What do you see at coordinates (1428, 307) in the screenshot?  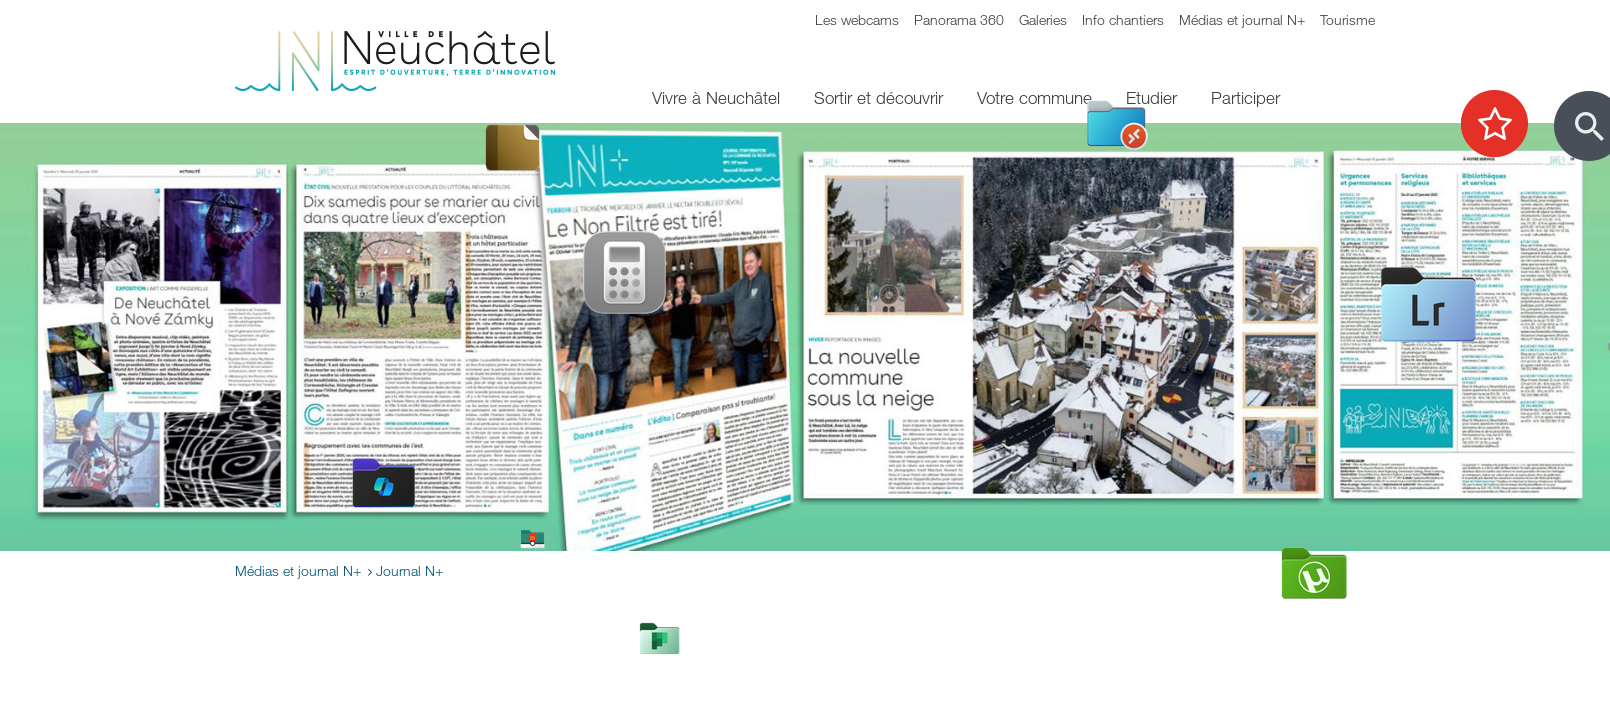 I see `open folder containing Adobe Lightroom files` at bounding box center [1428, 307].